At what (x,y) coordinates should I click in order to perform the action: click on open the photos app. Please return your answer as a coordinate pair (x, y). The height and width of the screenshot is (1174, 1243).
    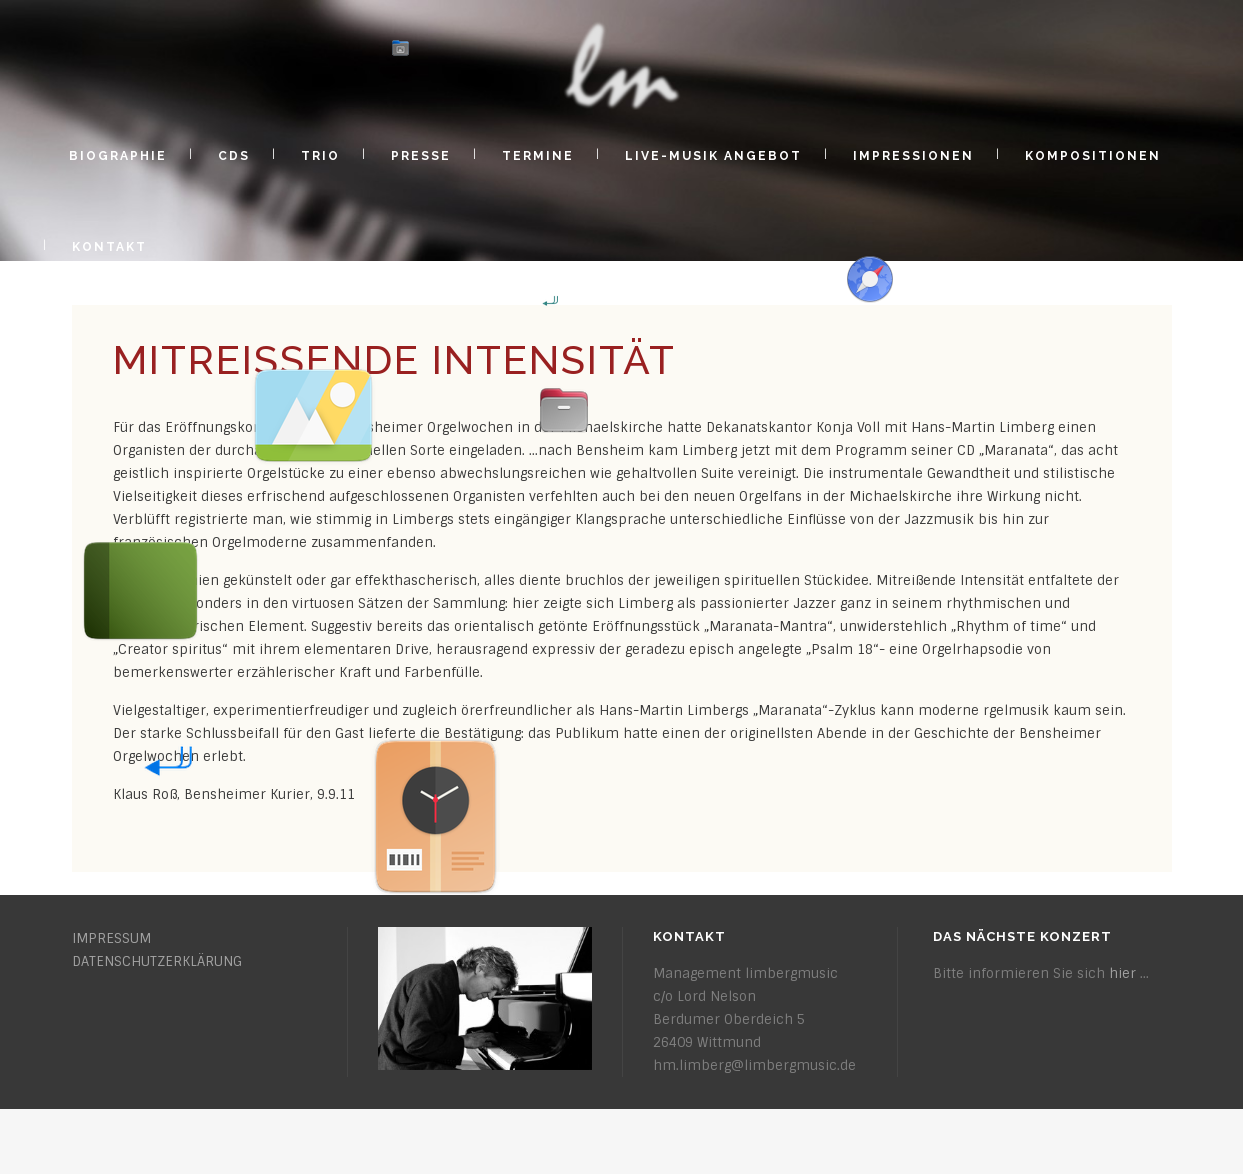
    Looking at the image, I should click on (313, 415).